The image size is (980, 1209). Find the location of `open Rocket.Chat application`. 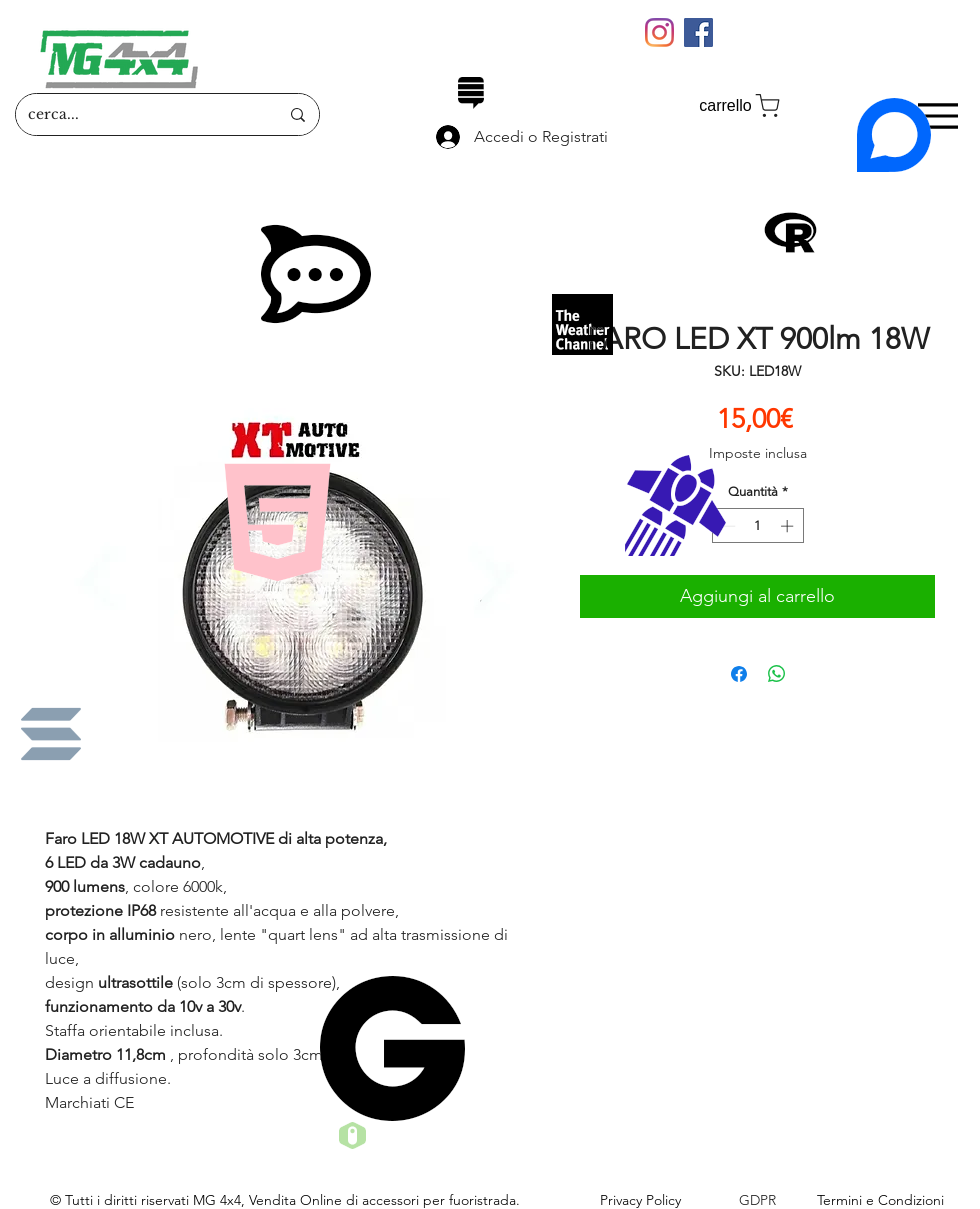

open Rocket.Chat application is located at coordinates (316, 274).